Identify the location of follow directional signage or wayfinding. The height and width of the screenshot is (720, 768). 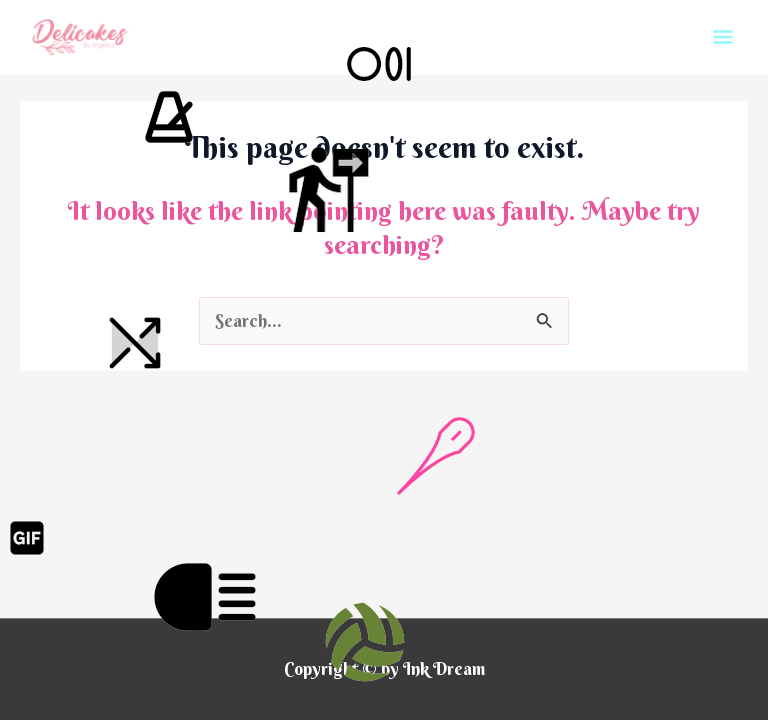
(330, 189).